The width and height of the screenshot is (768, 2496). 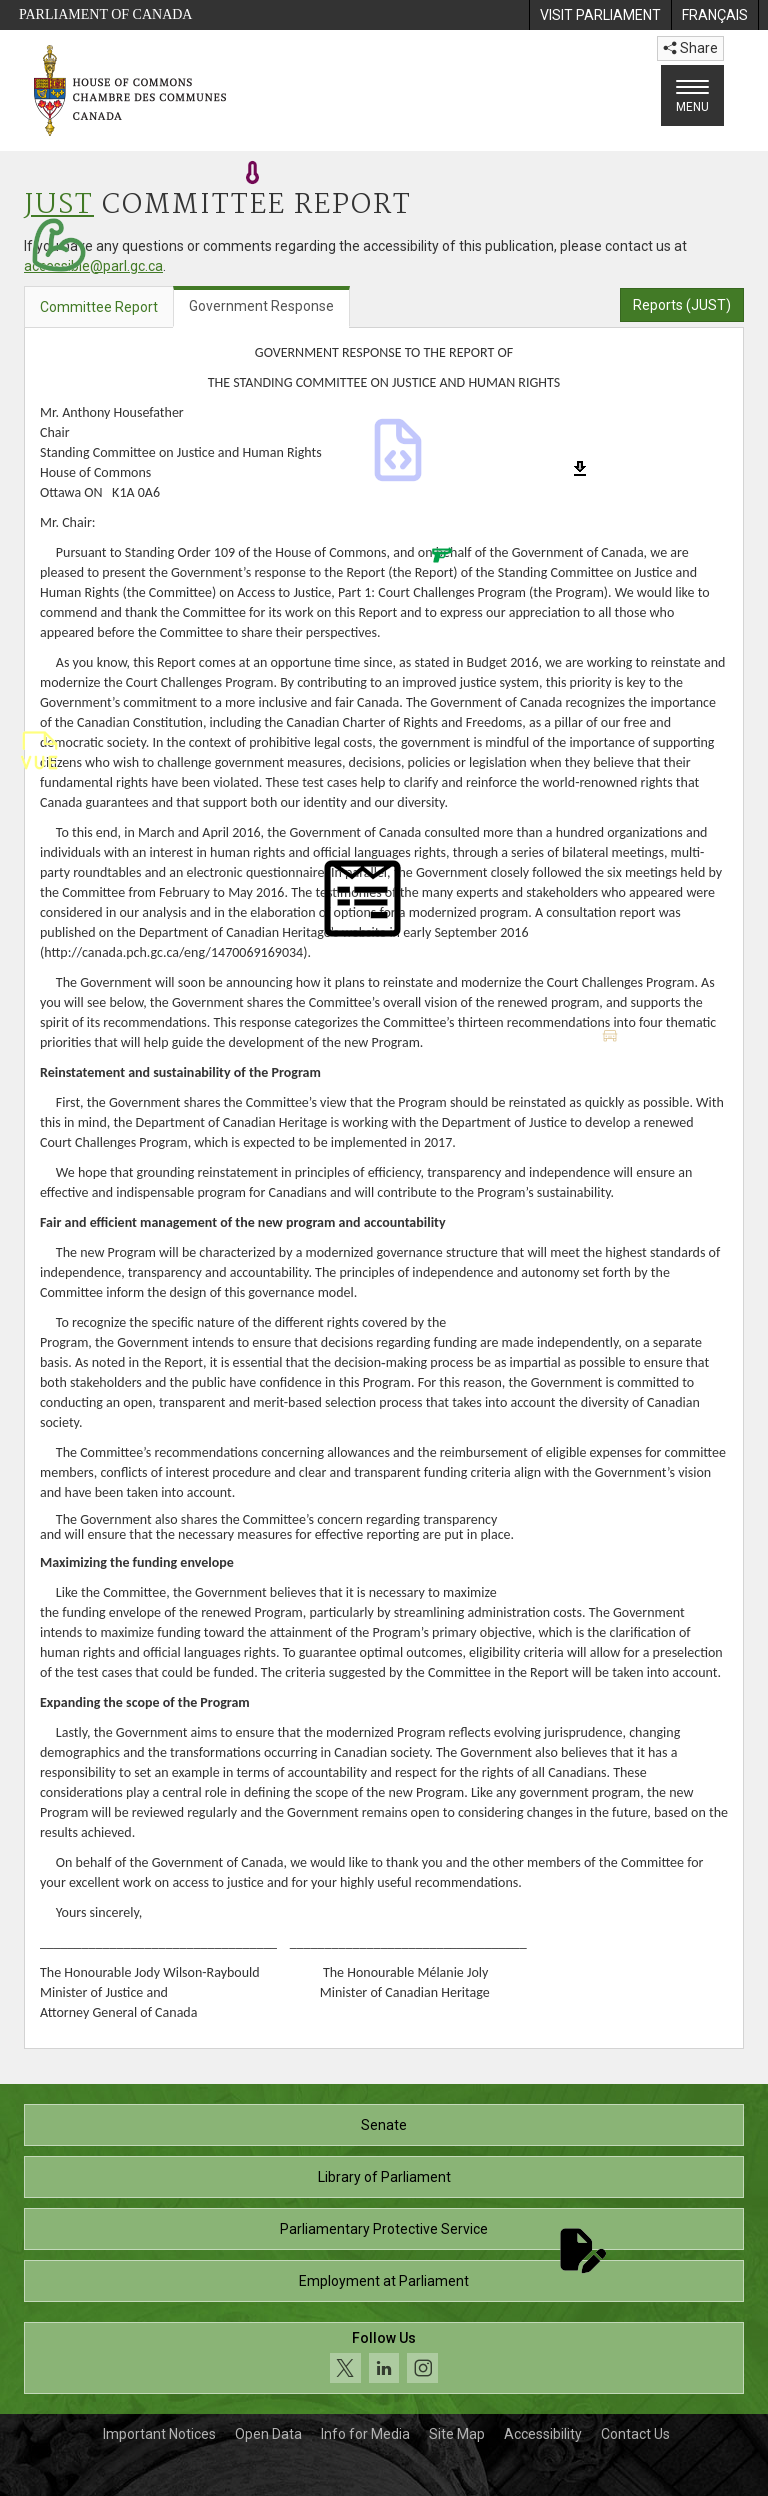 I want to click on indicates weapon or firearms-related content, so click(x=442, y=555).